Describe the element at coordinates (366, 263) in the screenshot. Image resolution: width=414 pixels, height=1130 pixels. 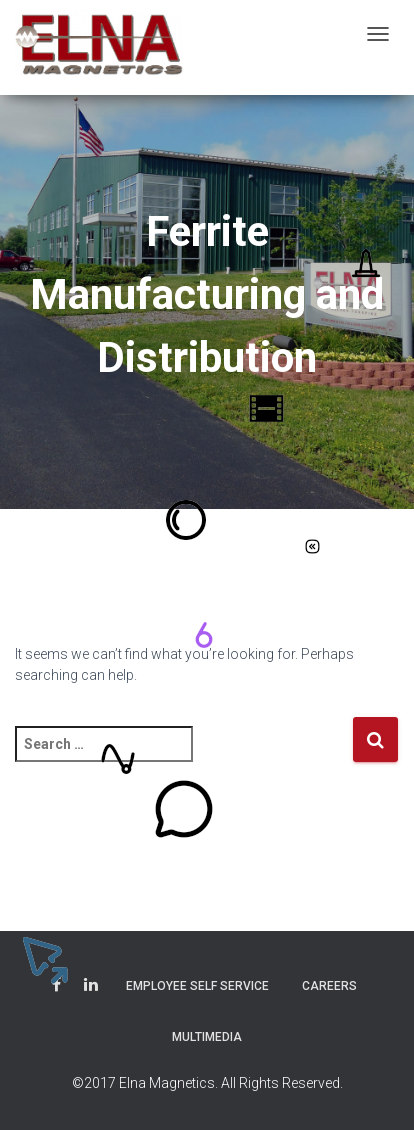
I see `view monuments or landmarks nearby` at that location.